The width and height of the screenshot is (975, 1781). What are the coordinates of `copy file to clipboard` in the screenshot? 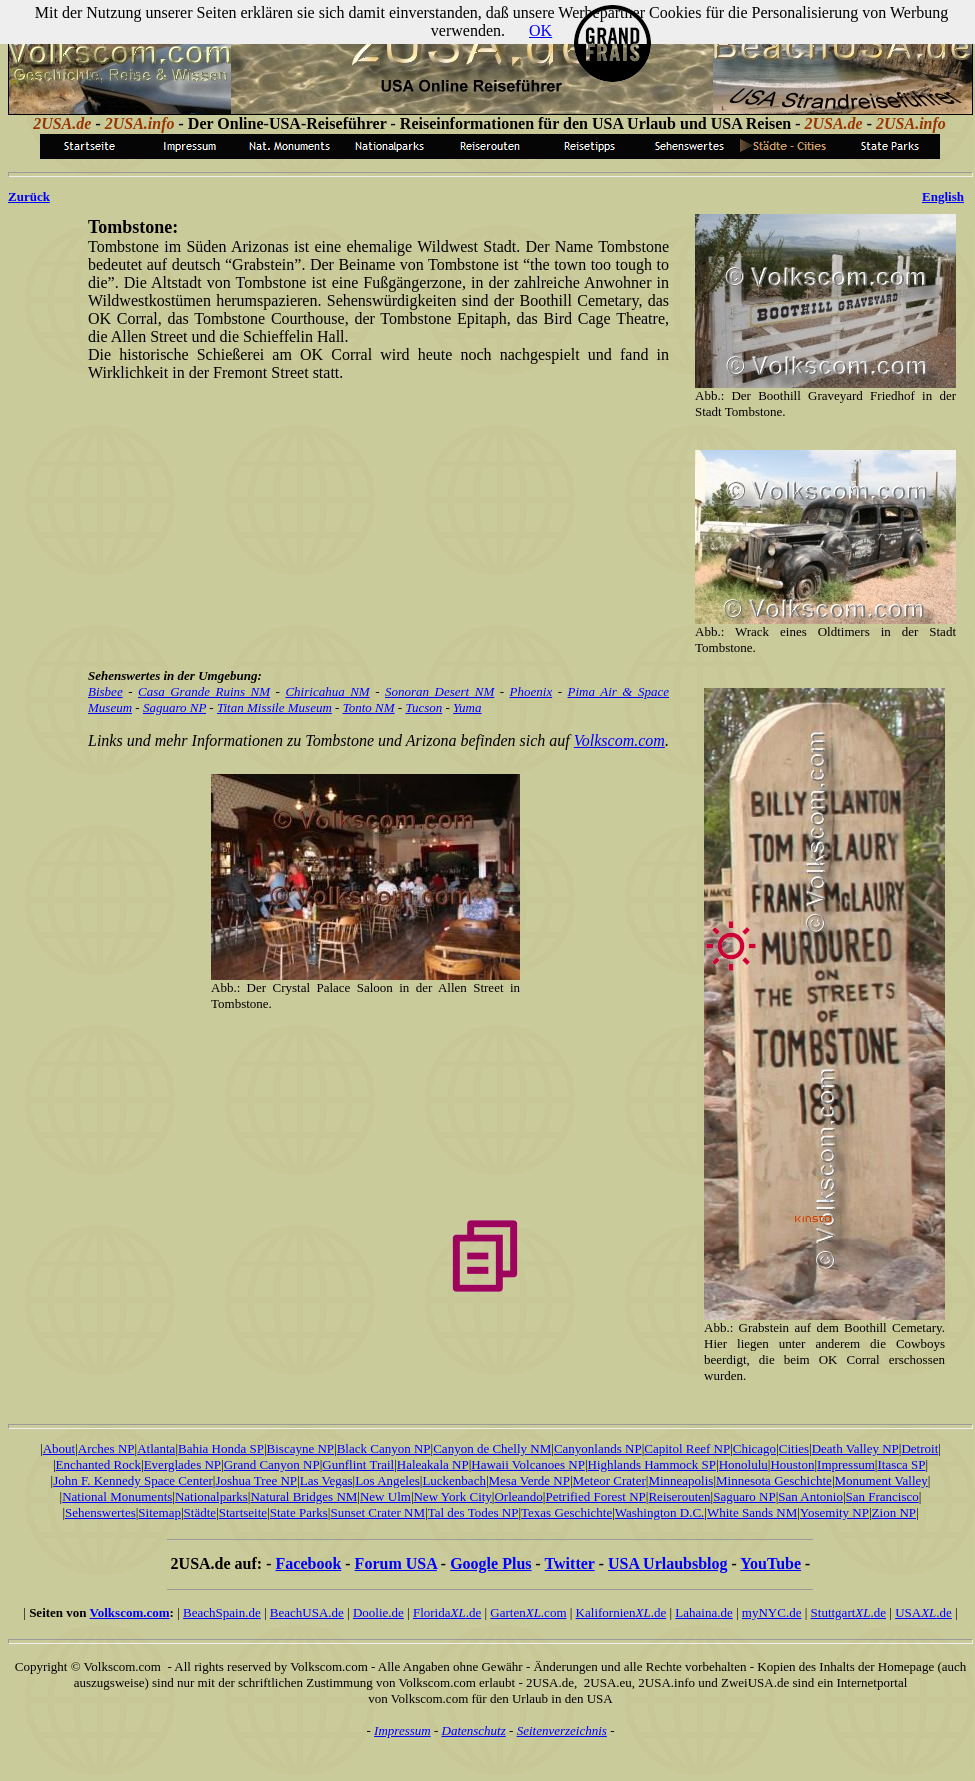 It's located at (485, 1256).